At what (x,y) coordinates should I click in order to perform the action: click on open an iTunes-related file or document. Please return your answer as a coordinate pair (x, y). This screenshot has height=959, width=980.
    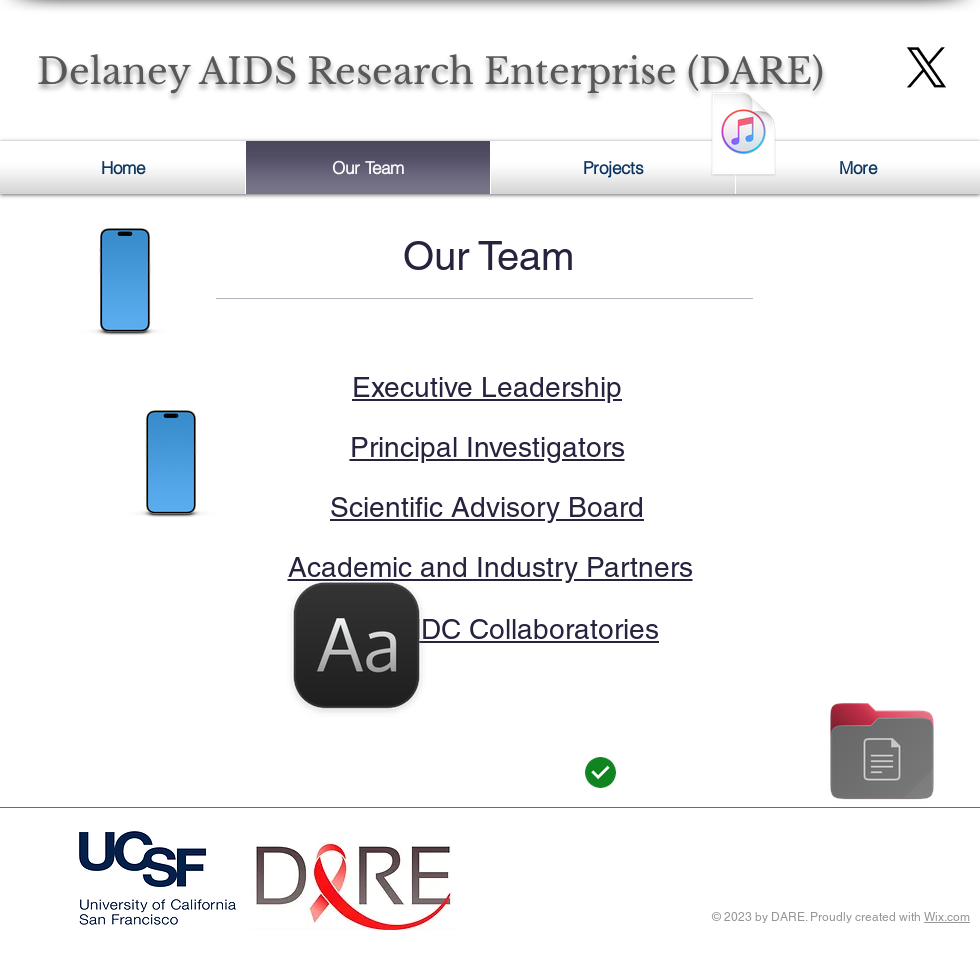
    Looking at the image, I should click on (743, 135).